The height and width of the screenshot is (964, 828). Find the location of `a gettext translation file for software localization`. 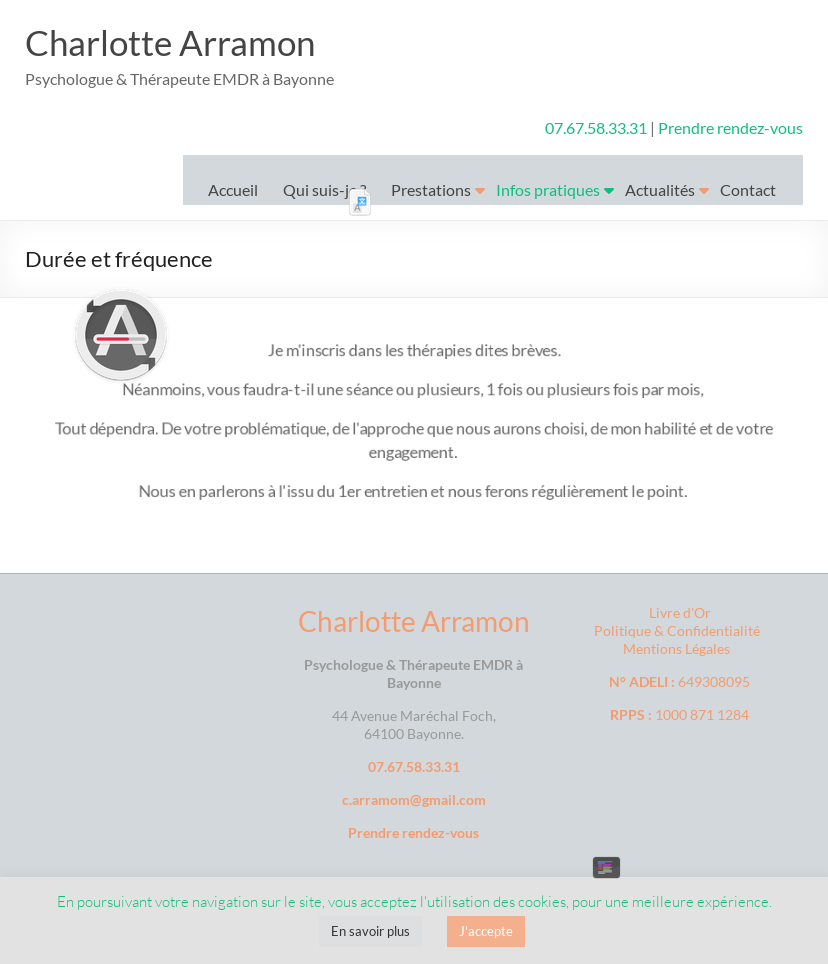

a gettext translation file for software localization is located at coordinates (360, 202).